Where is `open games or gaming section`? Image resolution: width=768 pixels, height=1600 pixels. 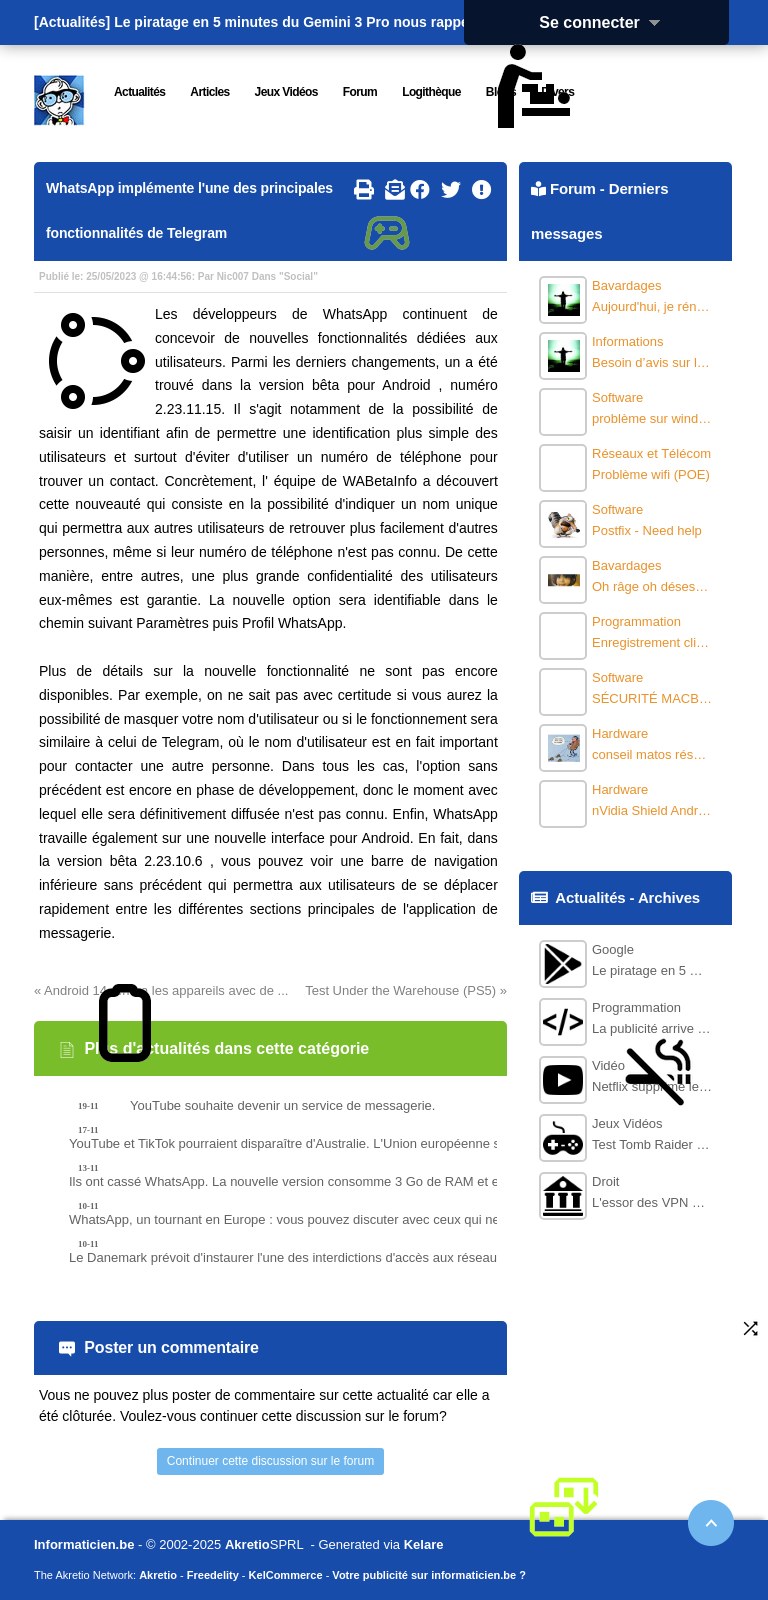
open games or gaming section is located at coordinates (387, 233).